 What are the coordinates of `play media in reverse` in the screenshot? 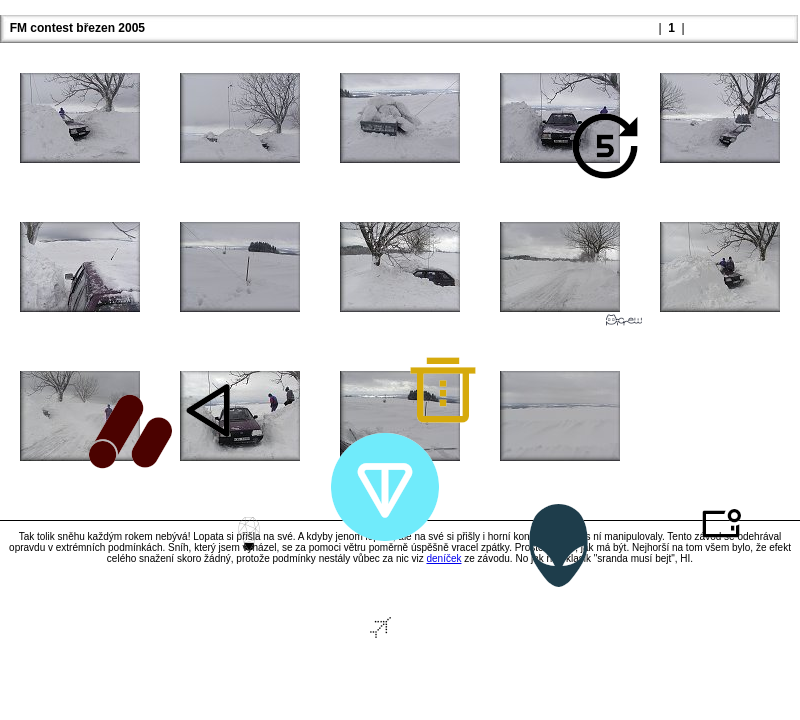 It's located at (212, 410).